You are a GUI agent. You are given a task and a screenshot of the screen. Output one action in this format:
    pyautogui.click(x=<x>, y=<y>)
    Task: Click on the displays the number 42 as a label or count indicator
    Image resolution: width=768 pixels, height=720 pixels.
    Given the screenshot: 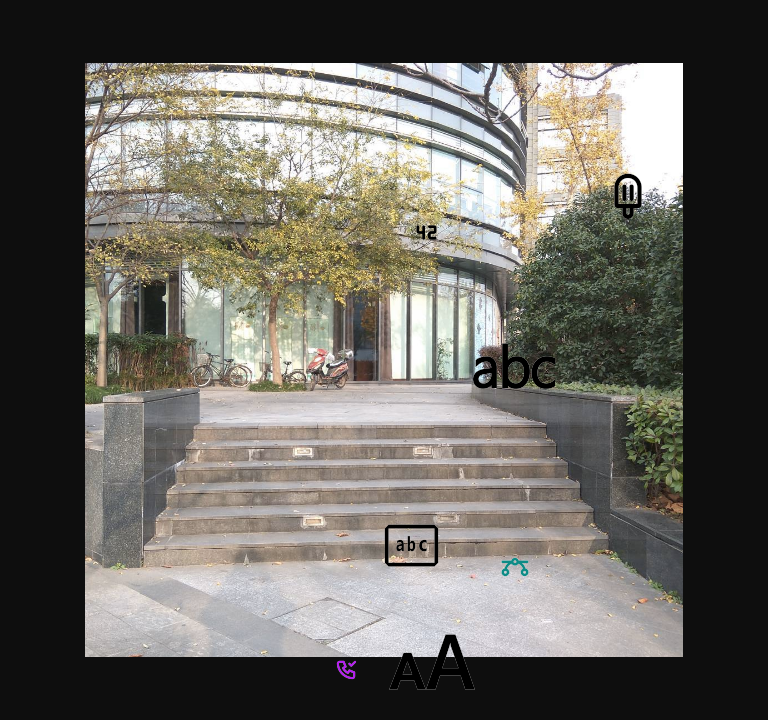 What is the action you would take?
    pyautogui.click(x=426, y=232)
    